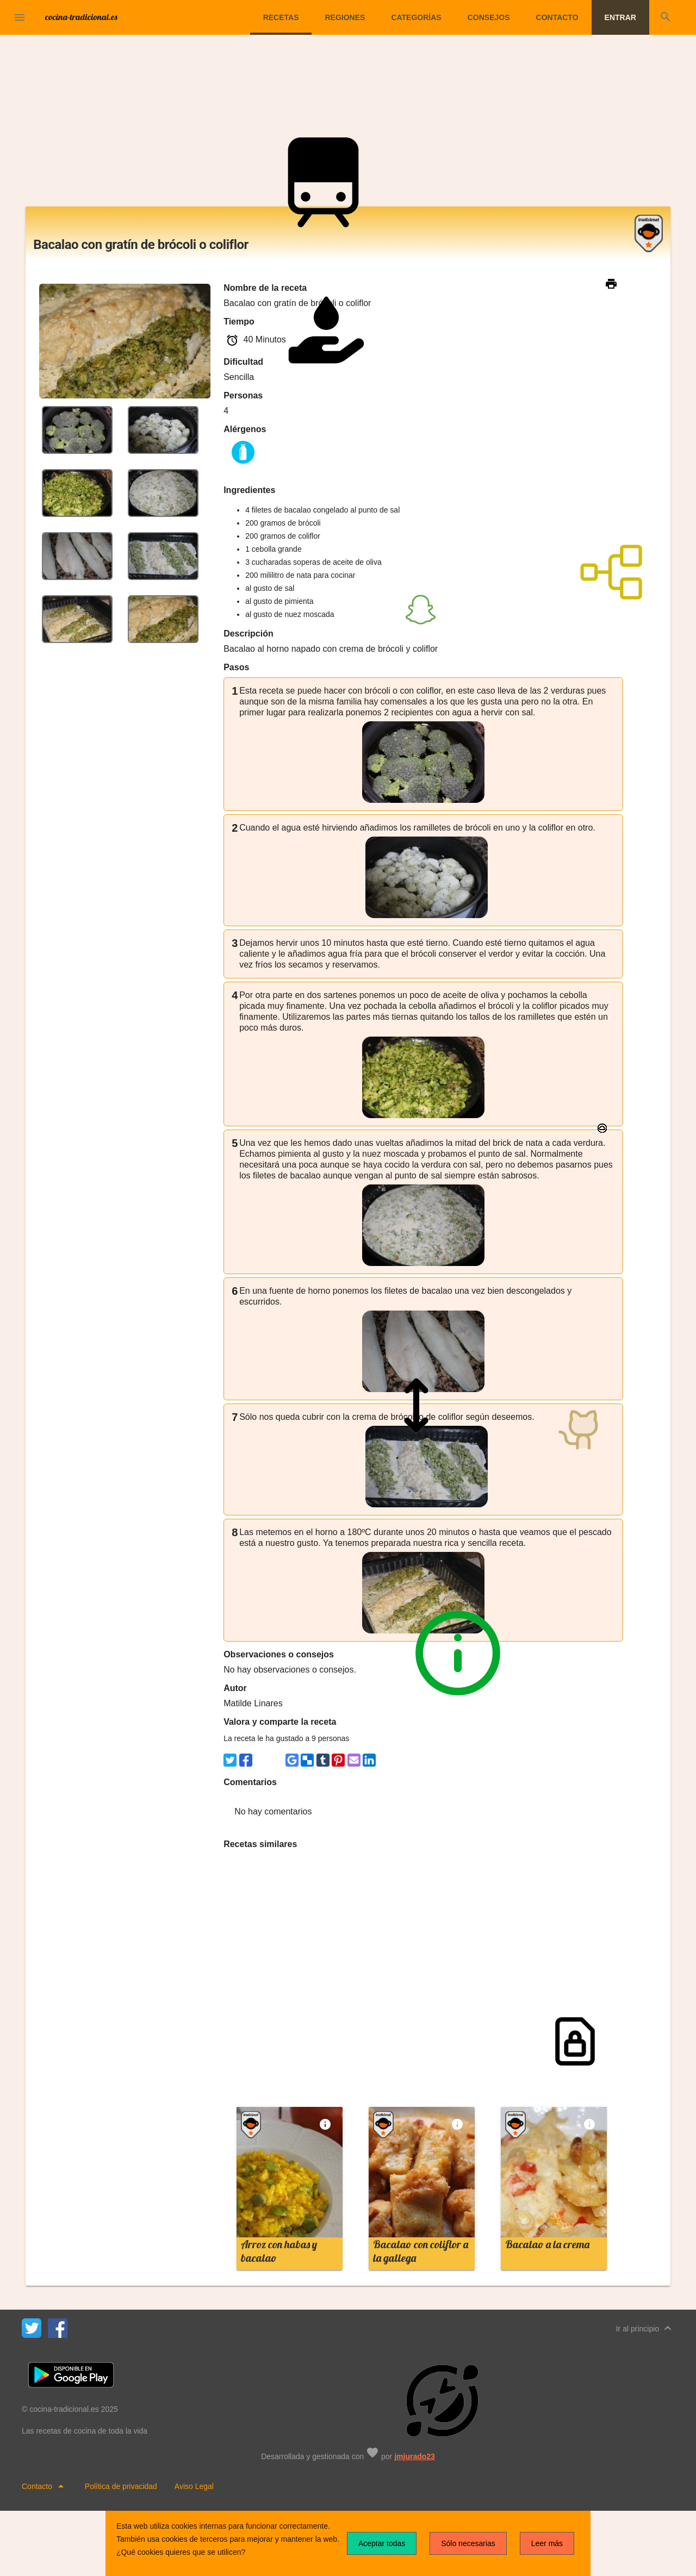  Describe the element at coordinates (582, 1429) in the screenshot. I see `link to github repository` at that location.